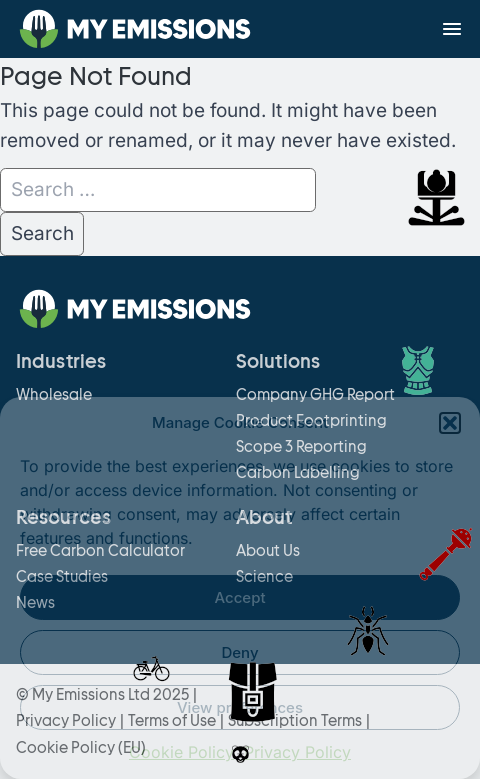  Describe the element at coordinates (151, 668) in the screenshot. I see `select bicycle as transportation mode` at that location.